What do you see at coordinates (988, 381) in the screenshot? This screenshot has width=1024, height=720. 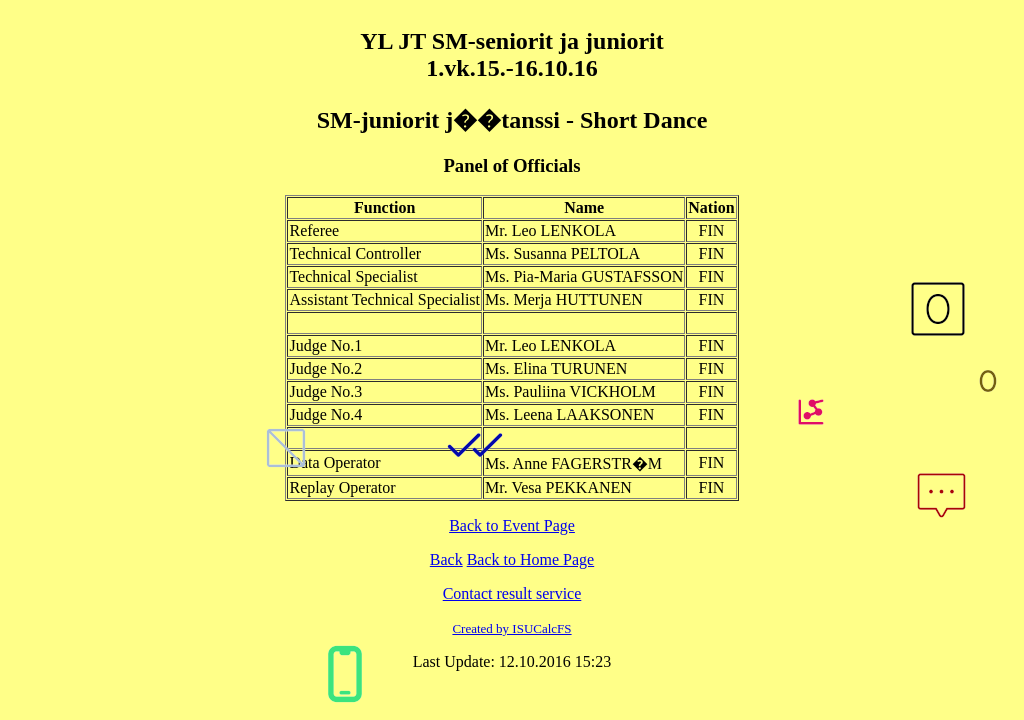 I see `indicates zero items or empty count` at bounding box center [988, 381].